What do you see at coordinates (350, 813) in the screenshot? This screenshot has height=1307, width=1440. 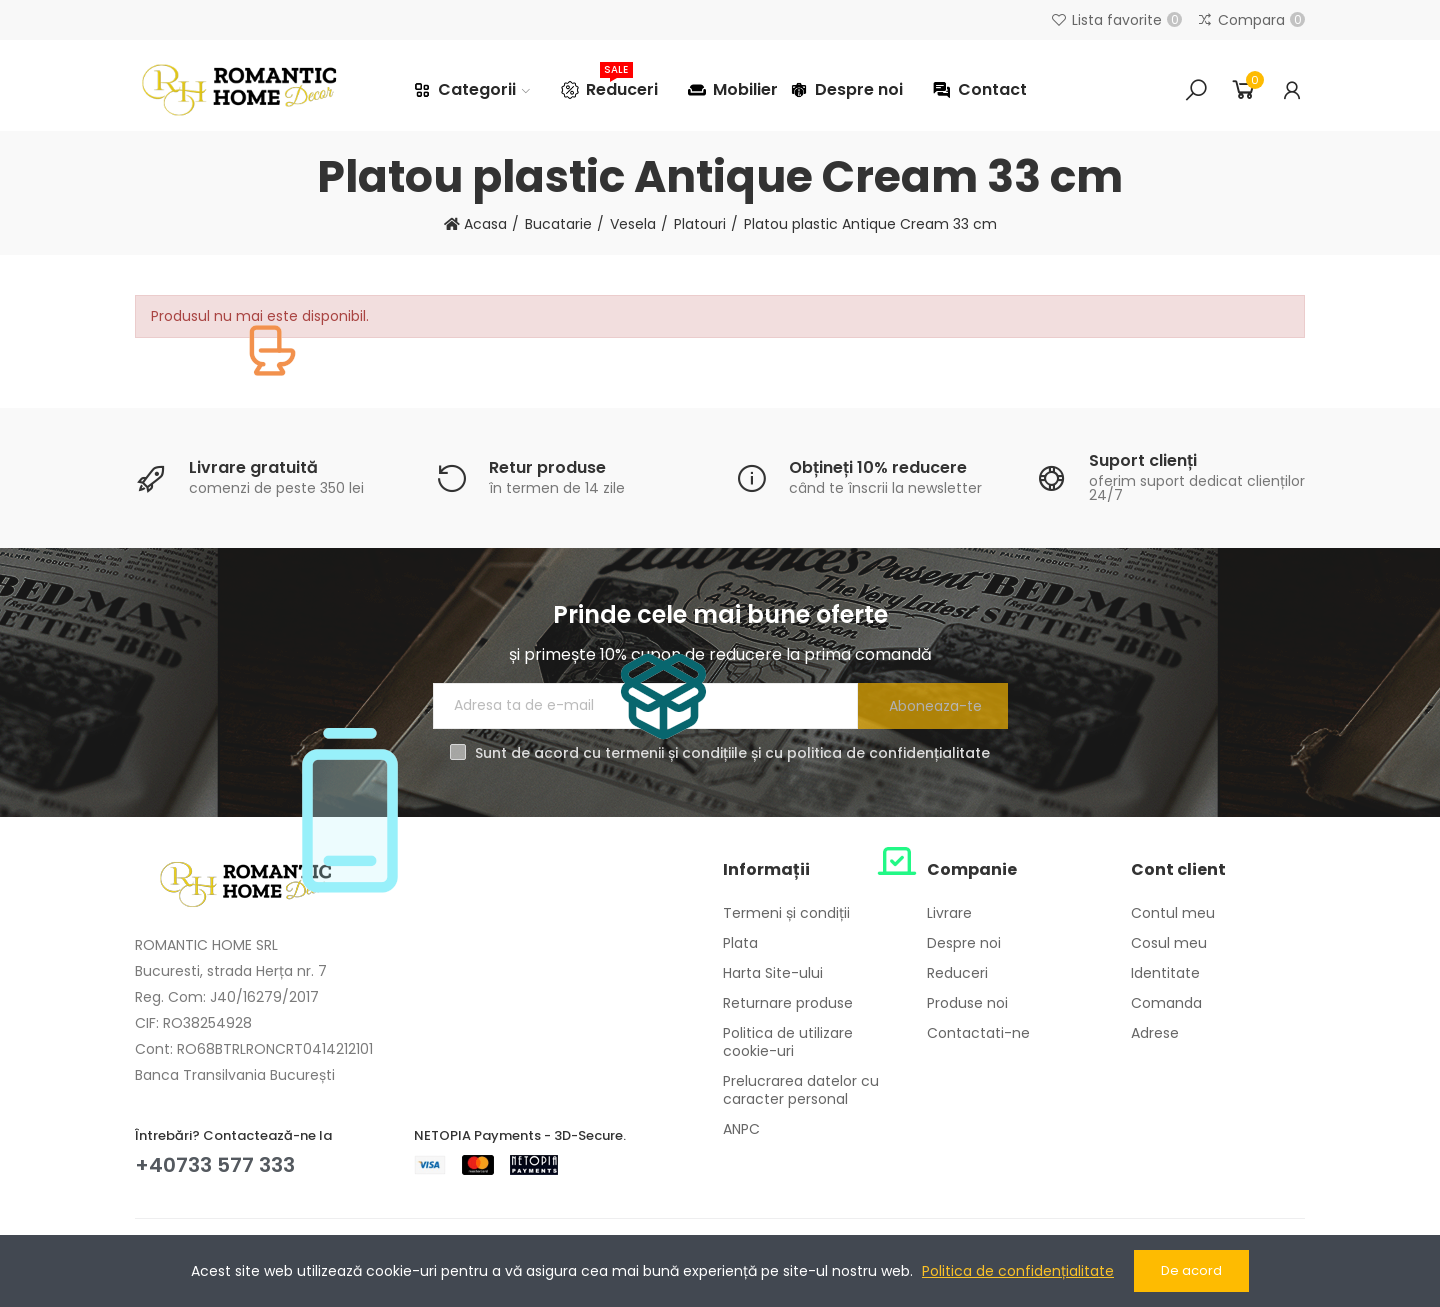 I see `indicates low battery level` at bounding box center [350, 813].